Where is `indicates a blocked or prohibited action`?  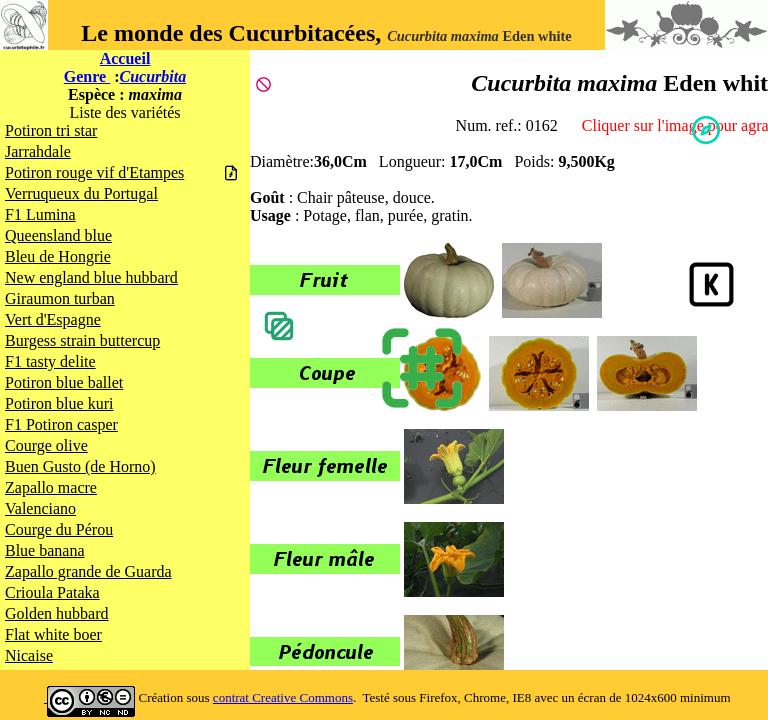 indicates a blocked or prohibited action is located at coordinates (263, 84).